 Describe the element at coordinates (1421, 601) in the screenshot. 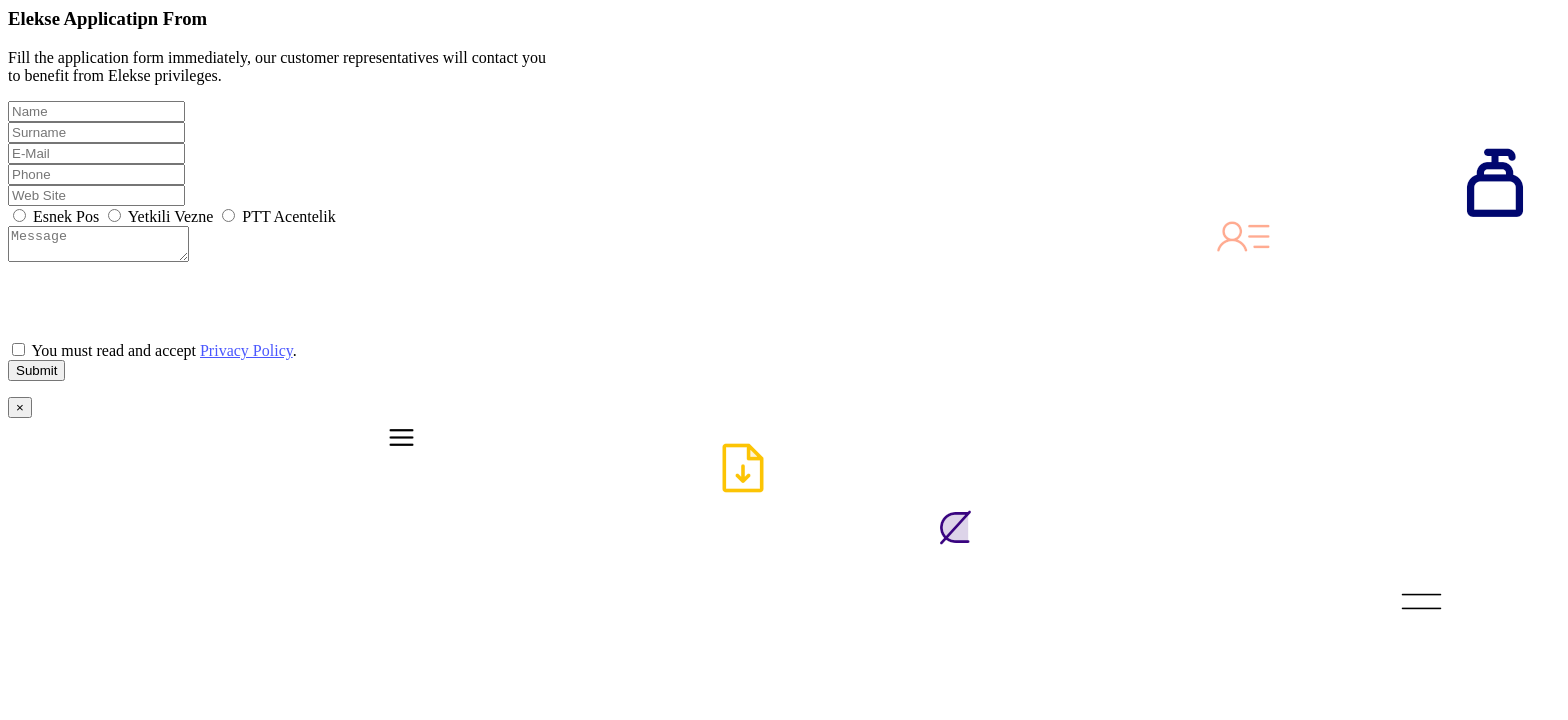

I see `indicates equality or comparison between values` at that location.